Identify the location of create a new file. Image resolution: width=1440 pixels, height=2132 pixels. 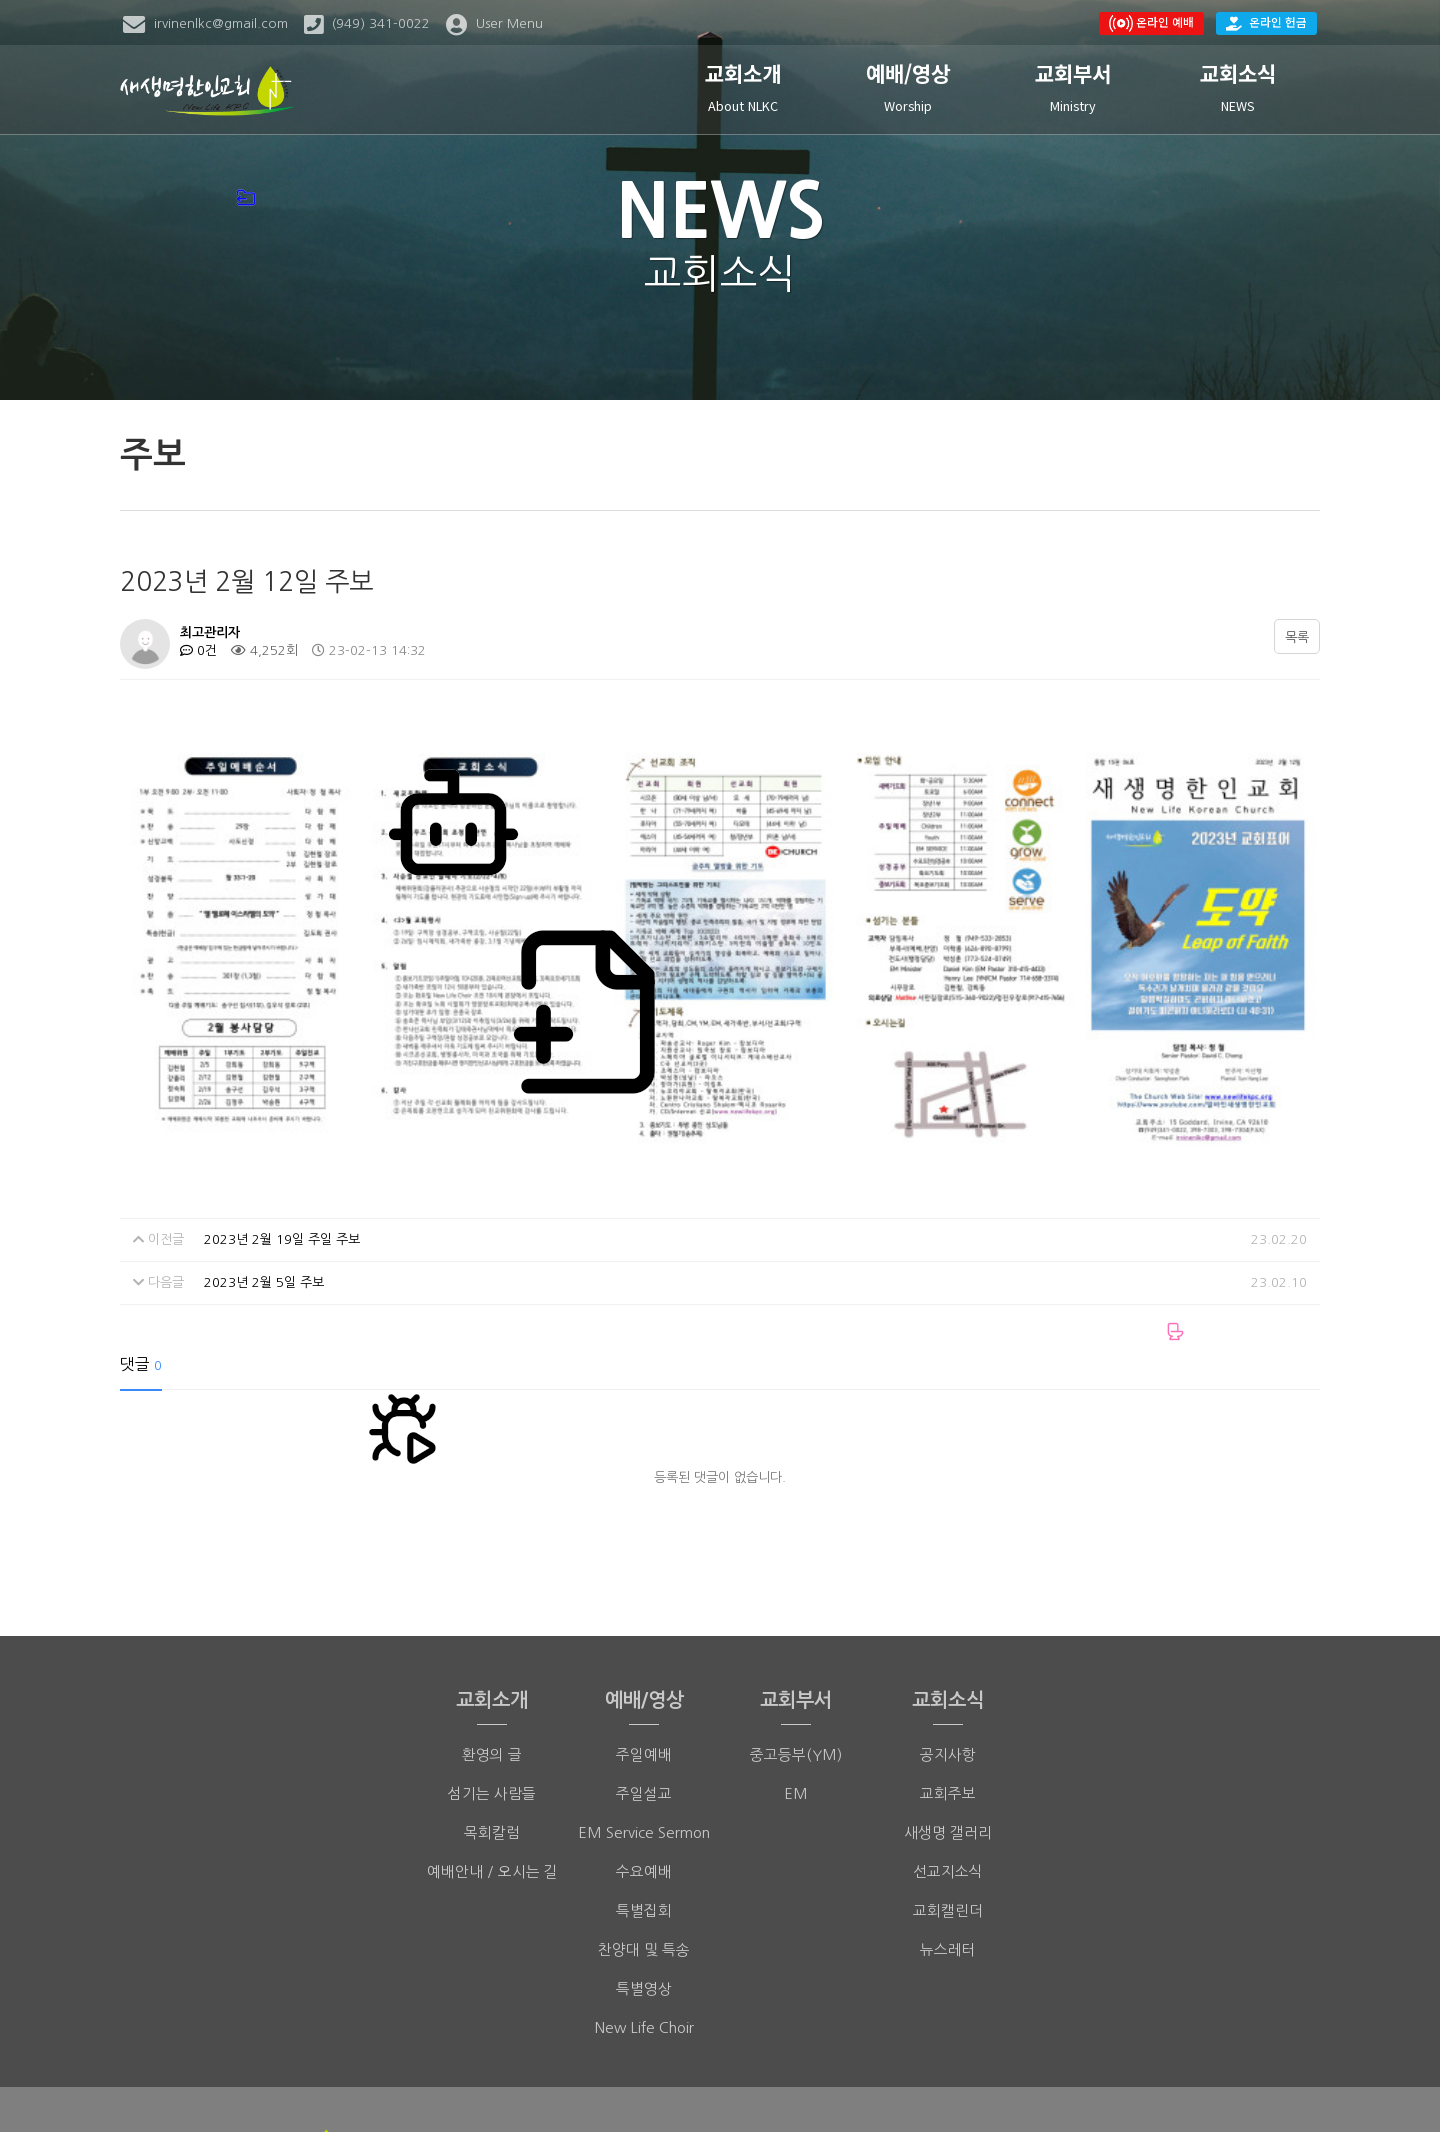
(588, 1012).